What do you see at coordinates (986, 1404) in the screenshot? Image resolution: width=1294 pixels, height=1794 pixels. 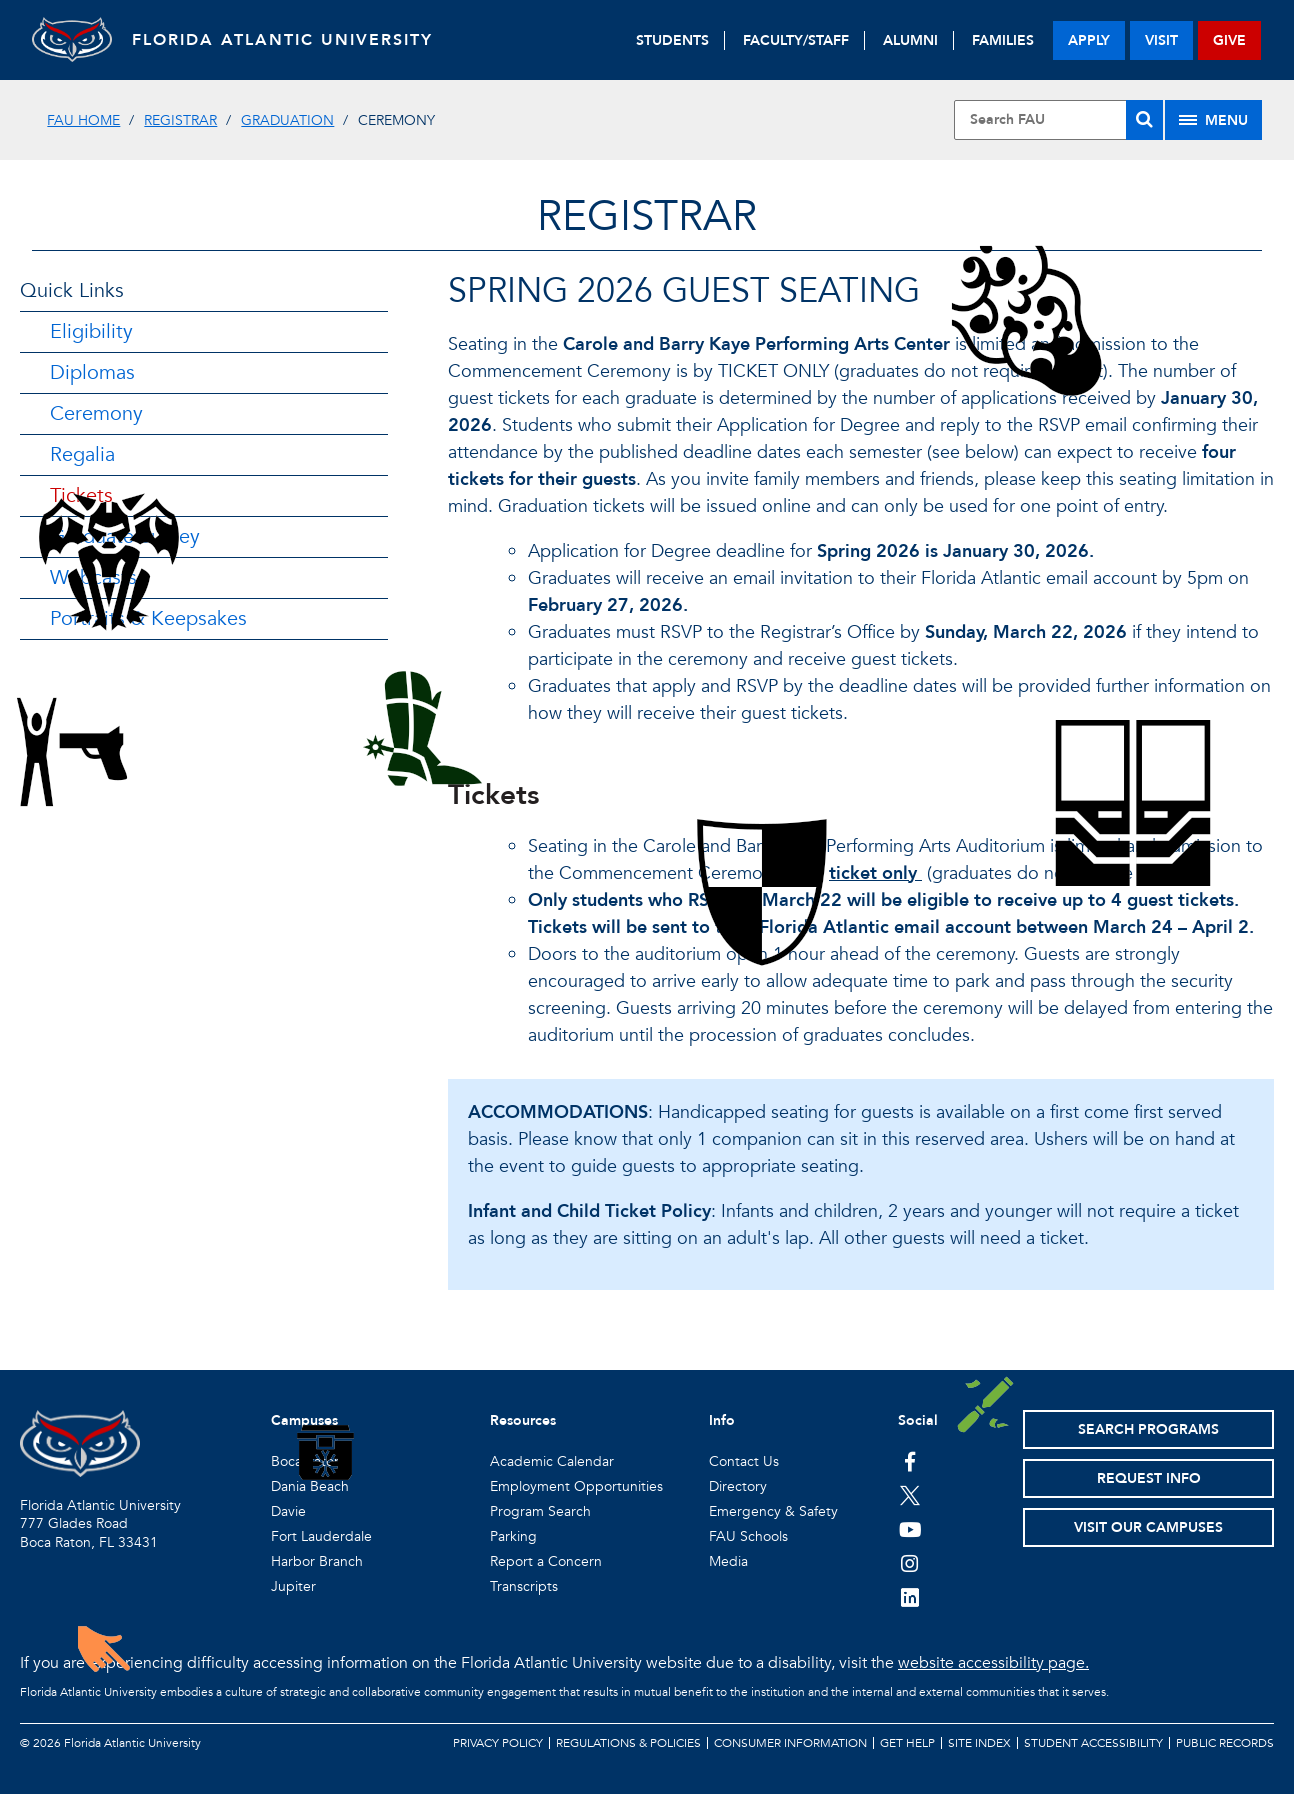 I see `access sculpting or carving tools` at bounding box center [986, 1404].